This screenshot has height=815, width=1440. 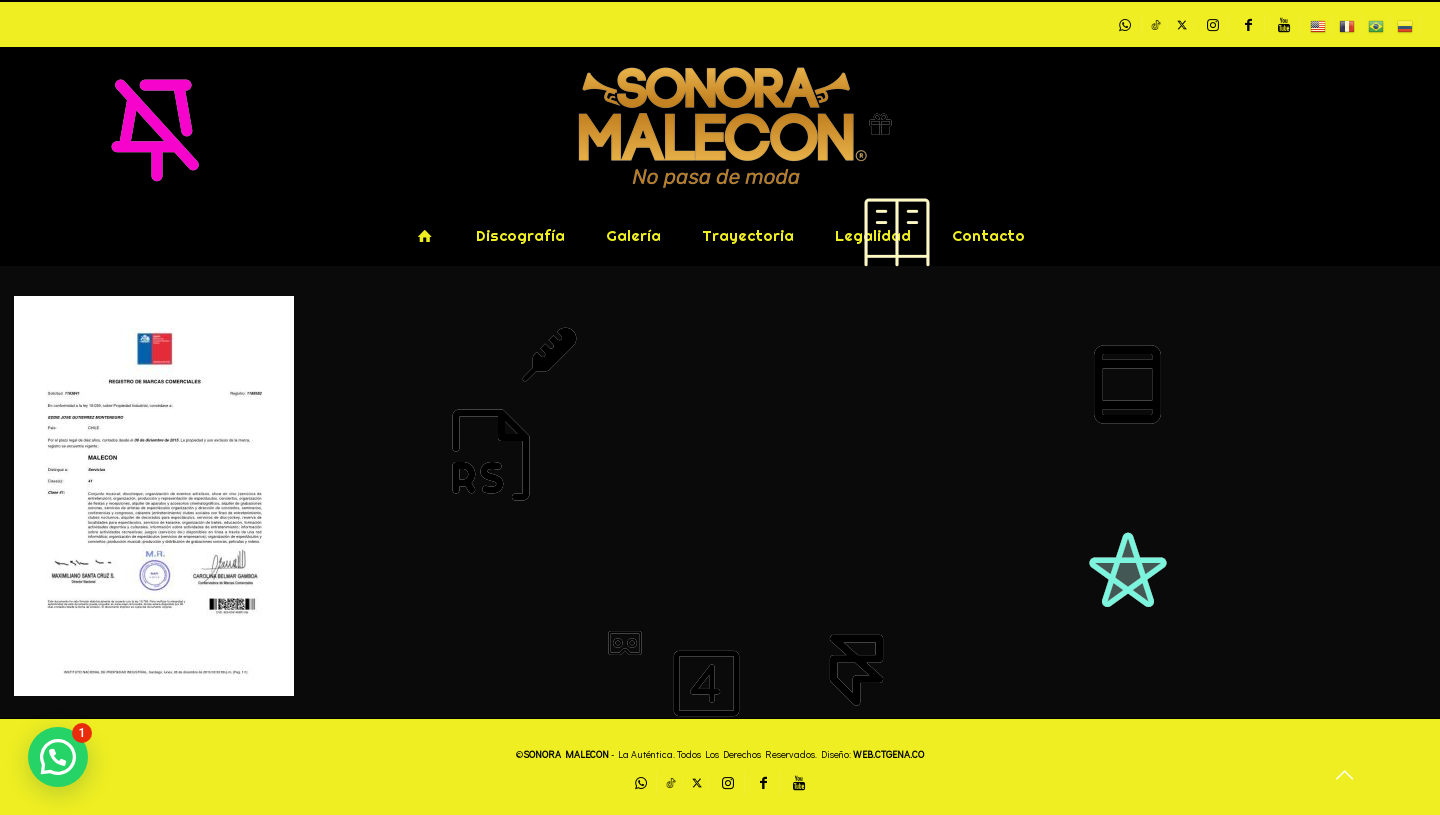 What do you see at coordinates (897, 231) in the screenshot?
I see `access storage lockers` at bounding box center [897, 231].